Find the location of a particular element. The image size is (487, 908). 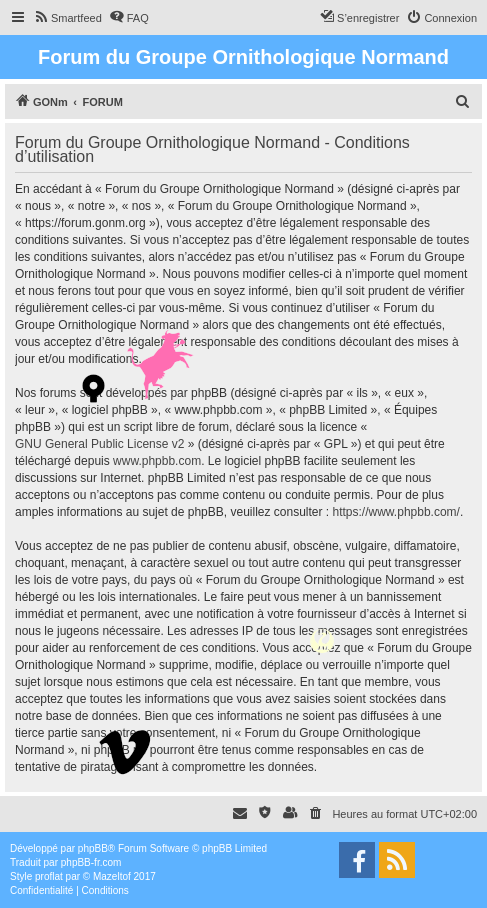

open swisscows search engine is located at coordinates (160, 364).